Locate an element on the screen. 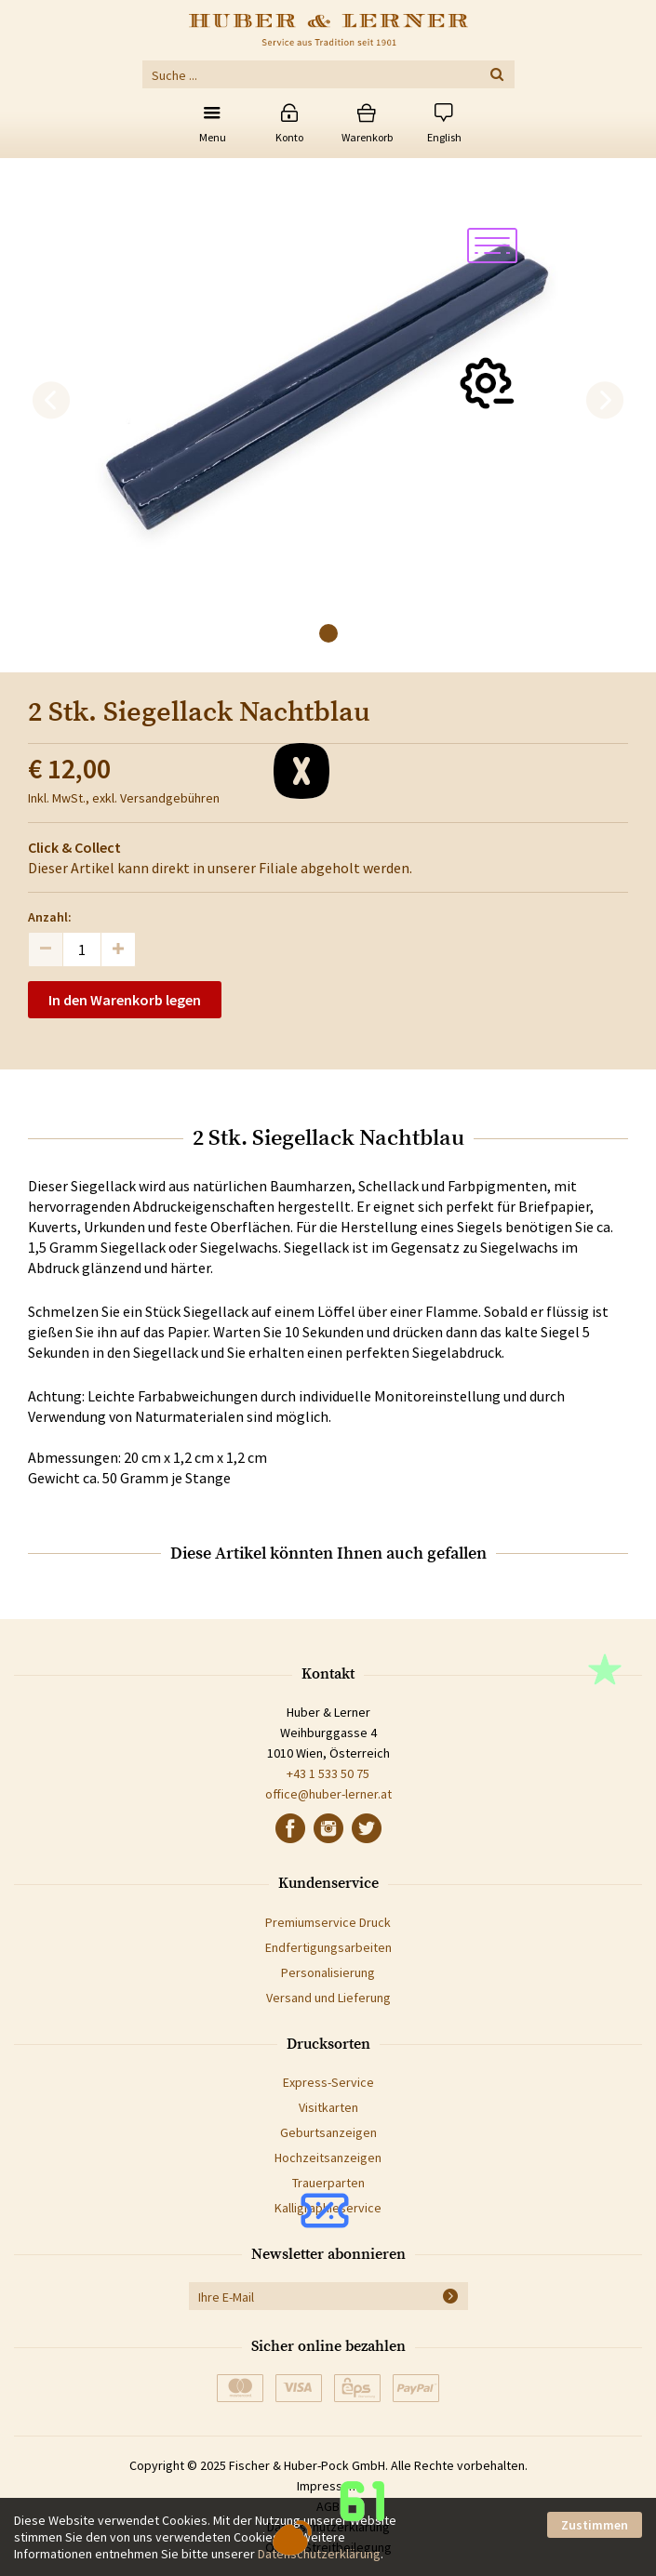  open weibo app is located at coordinates (292, 2538).